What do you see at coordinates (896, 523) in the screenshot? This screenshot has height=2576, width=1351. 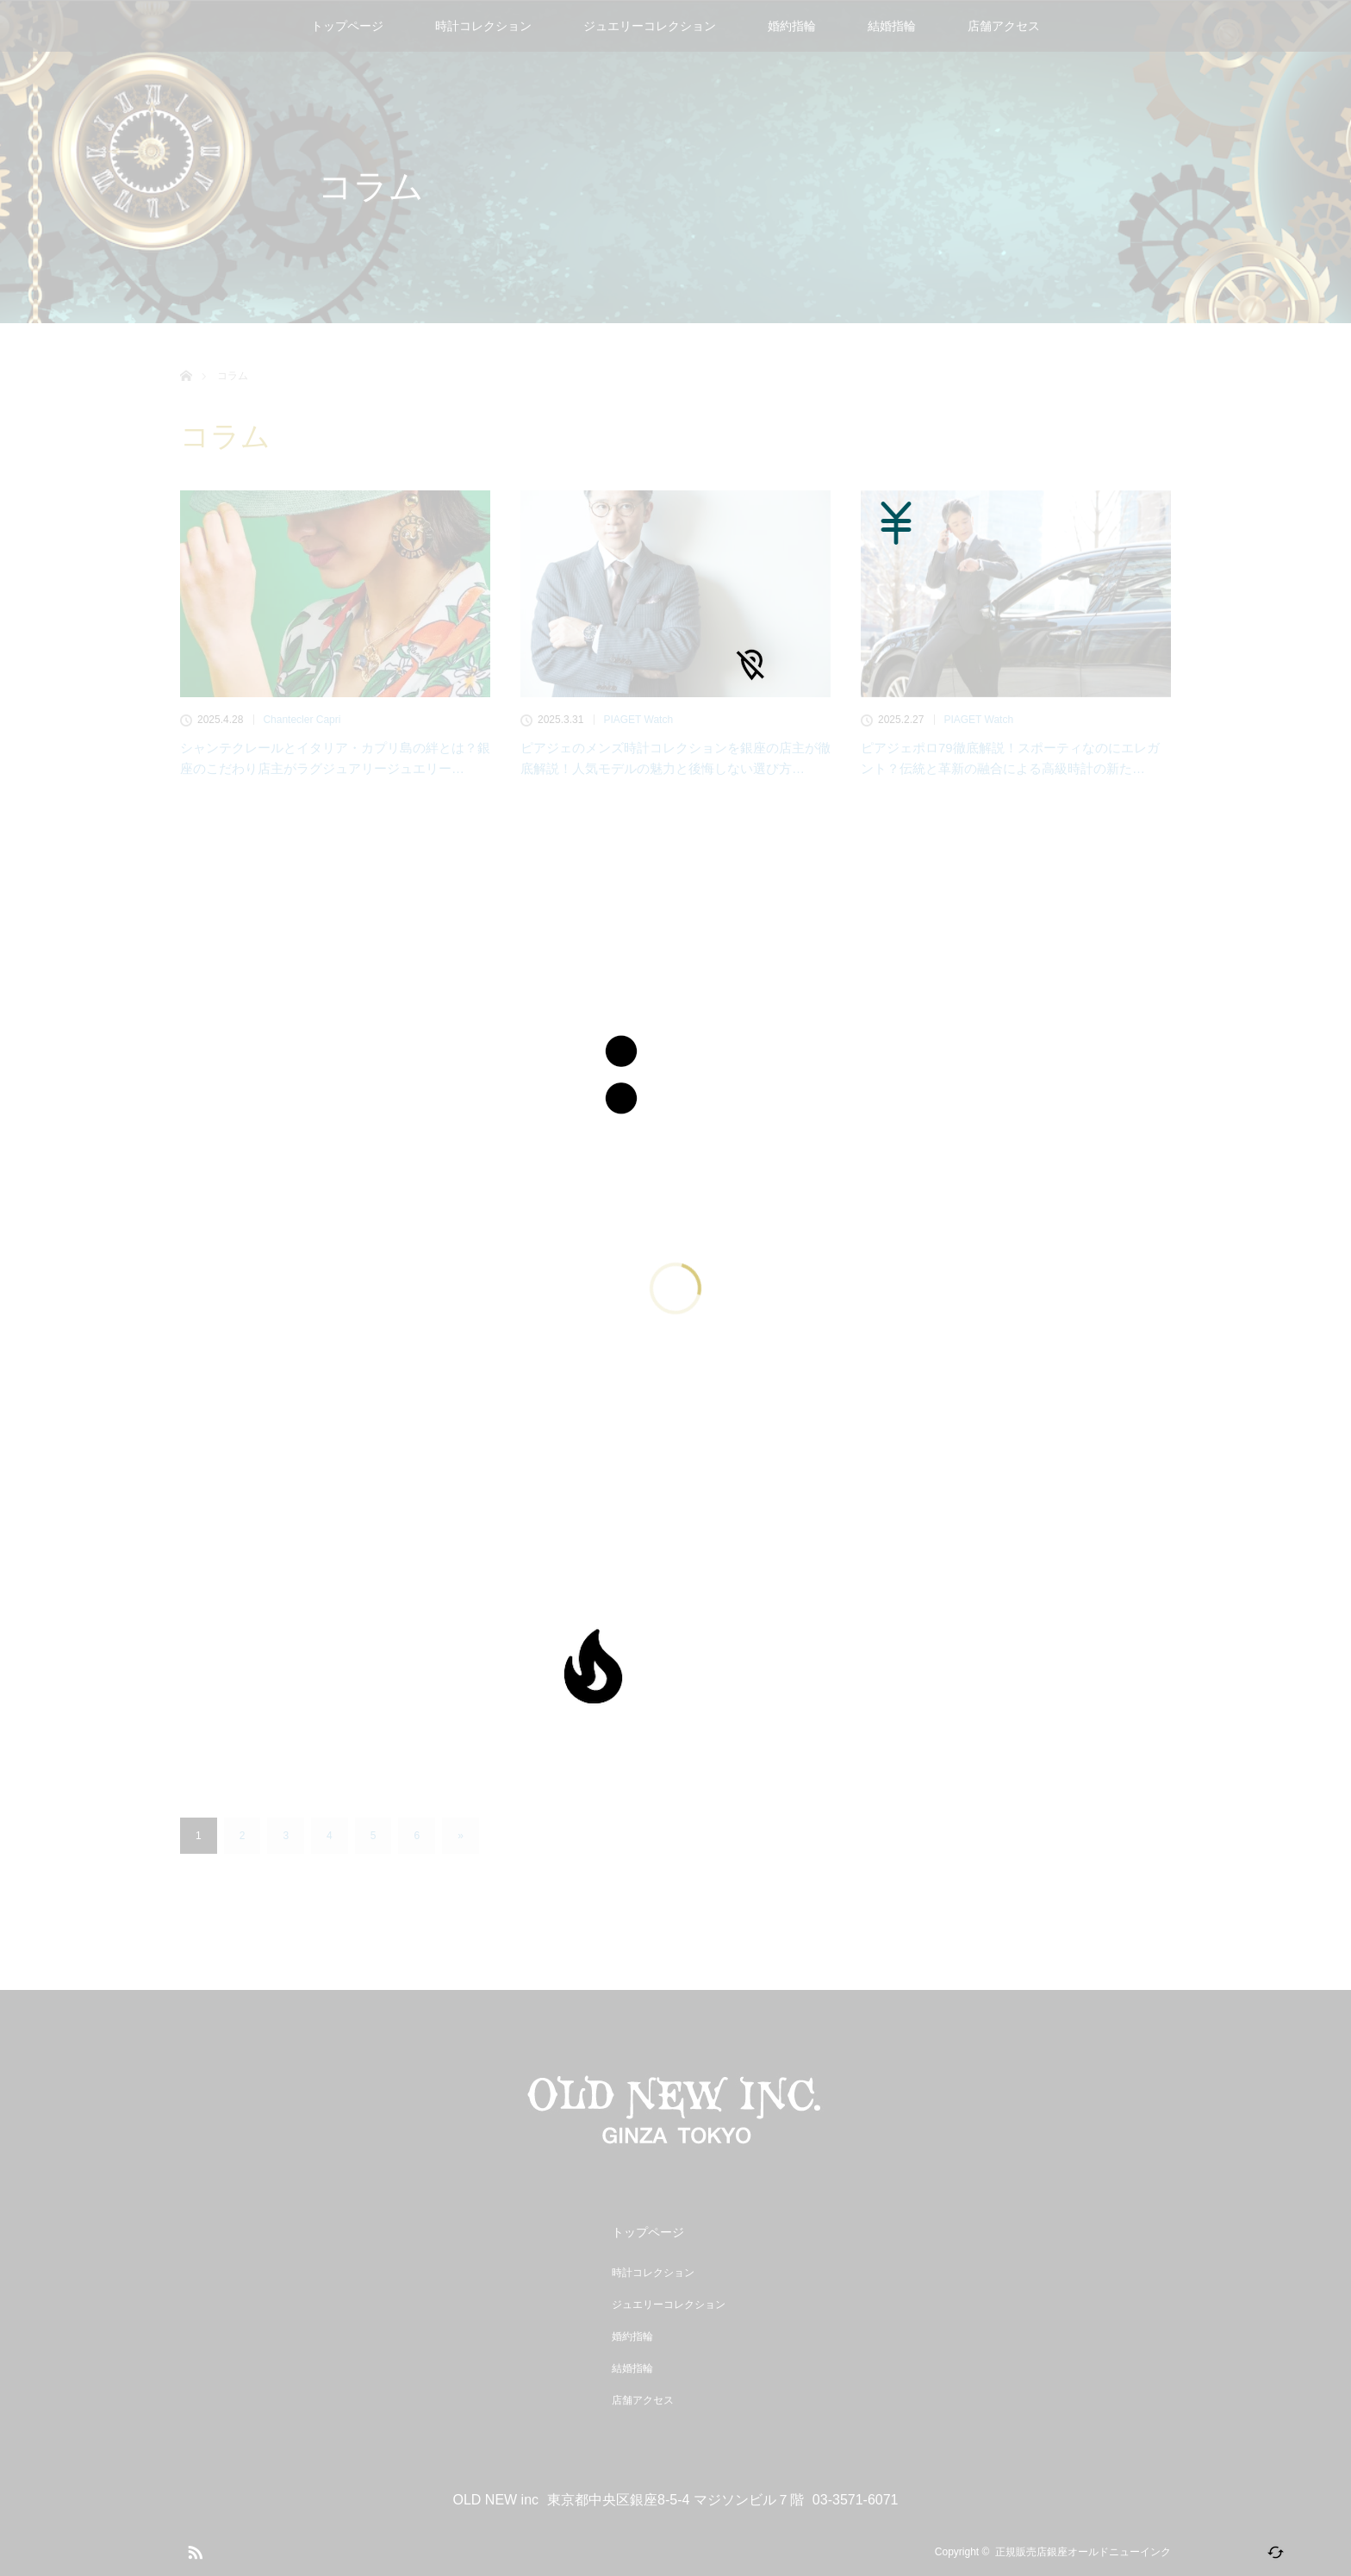 I see `view prices in japanese yen` at bounding box center [896, 523].